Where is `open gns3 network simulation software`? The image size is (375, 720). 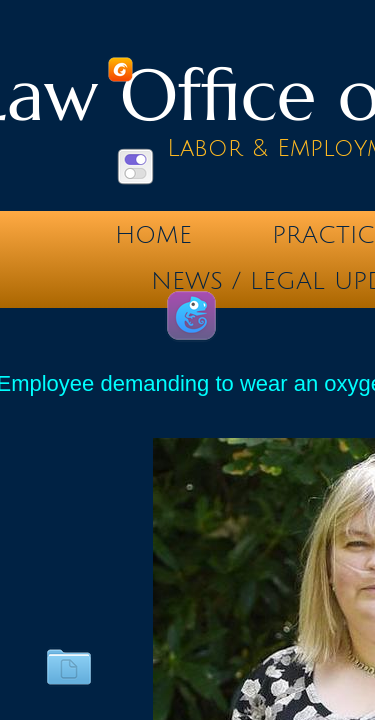 open gns3 network simulation software is located at coordinates (191, 315).